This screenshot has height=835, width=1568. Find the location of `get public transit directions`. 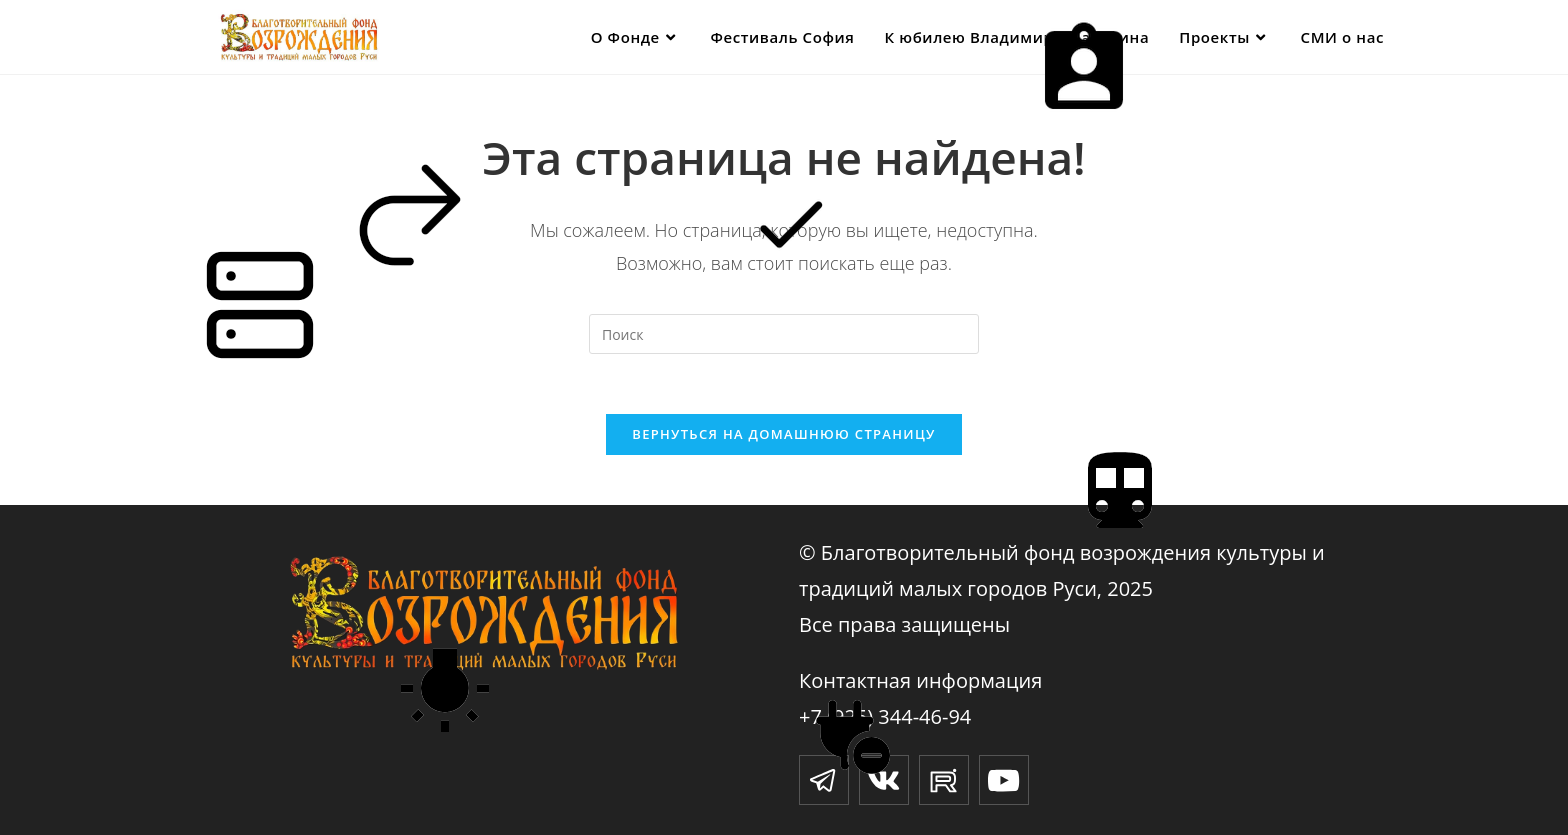

get public transit directions is located at coordinates (1120, 492).